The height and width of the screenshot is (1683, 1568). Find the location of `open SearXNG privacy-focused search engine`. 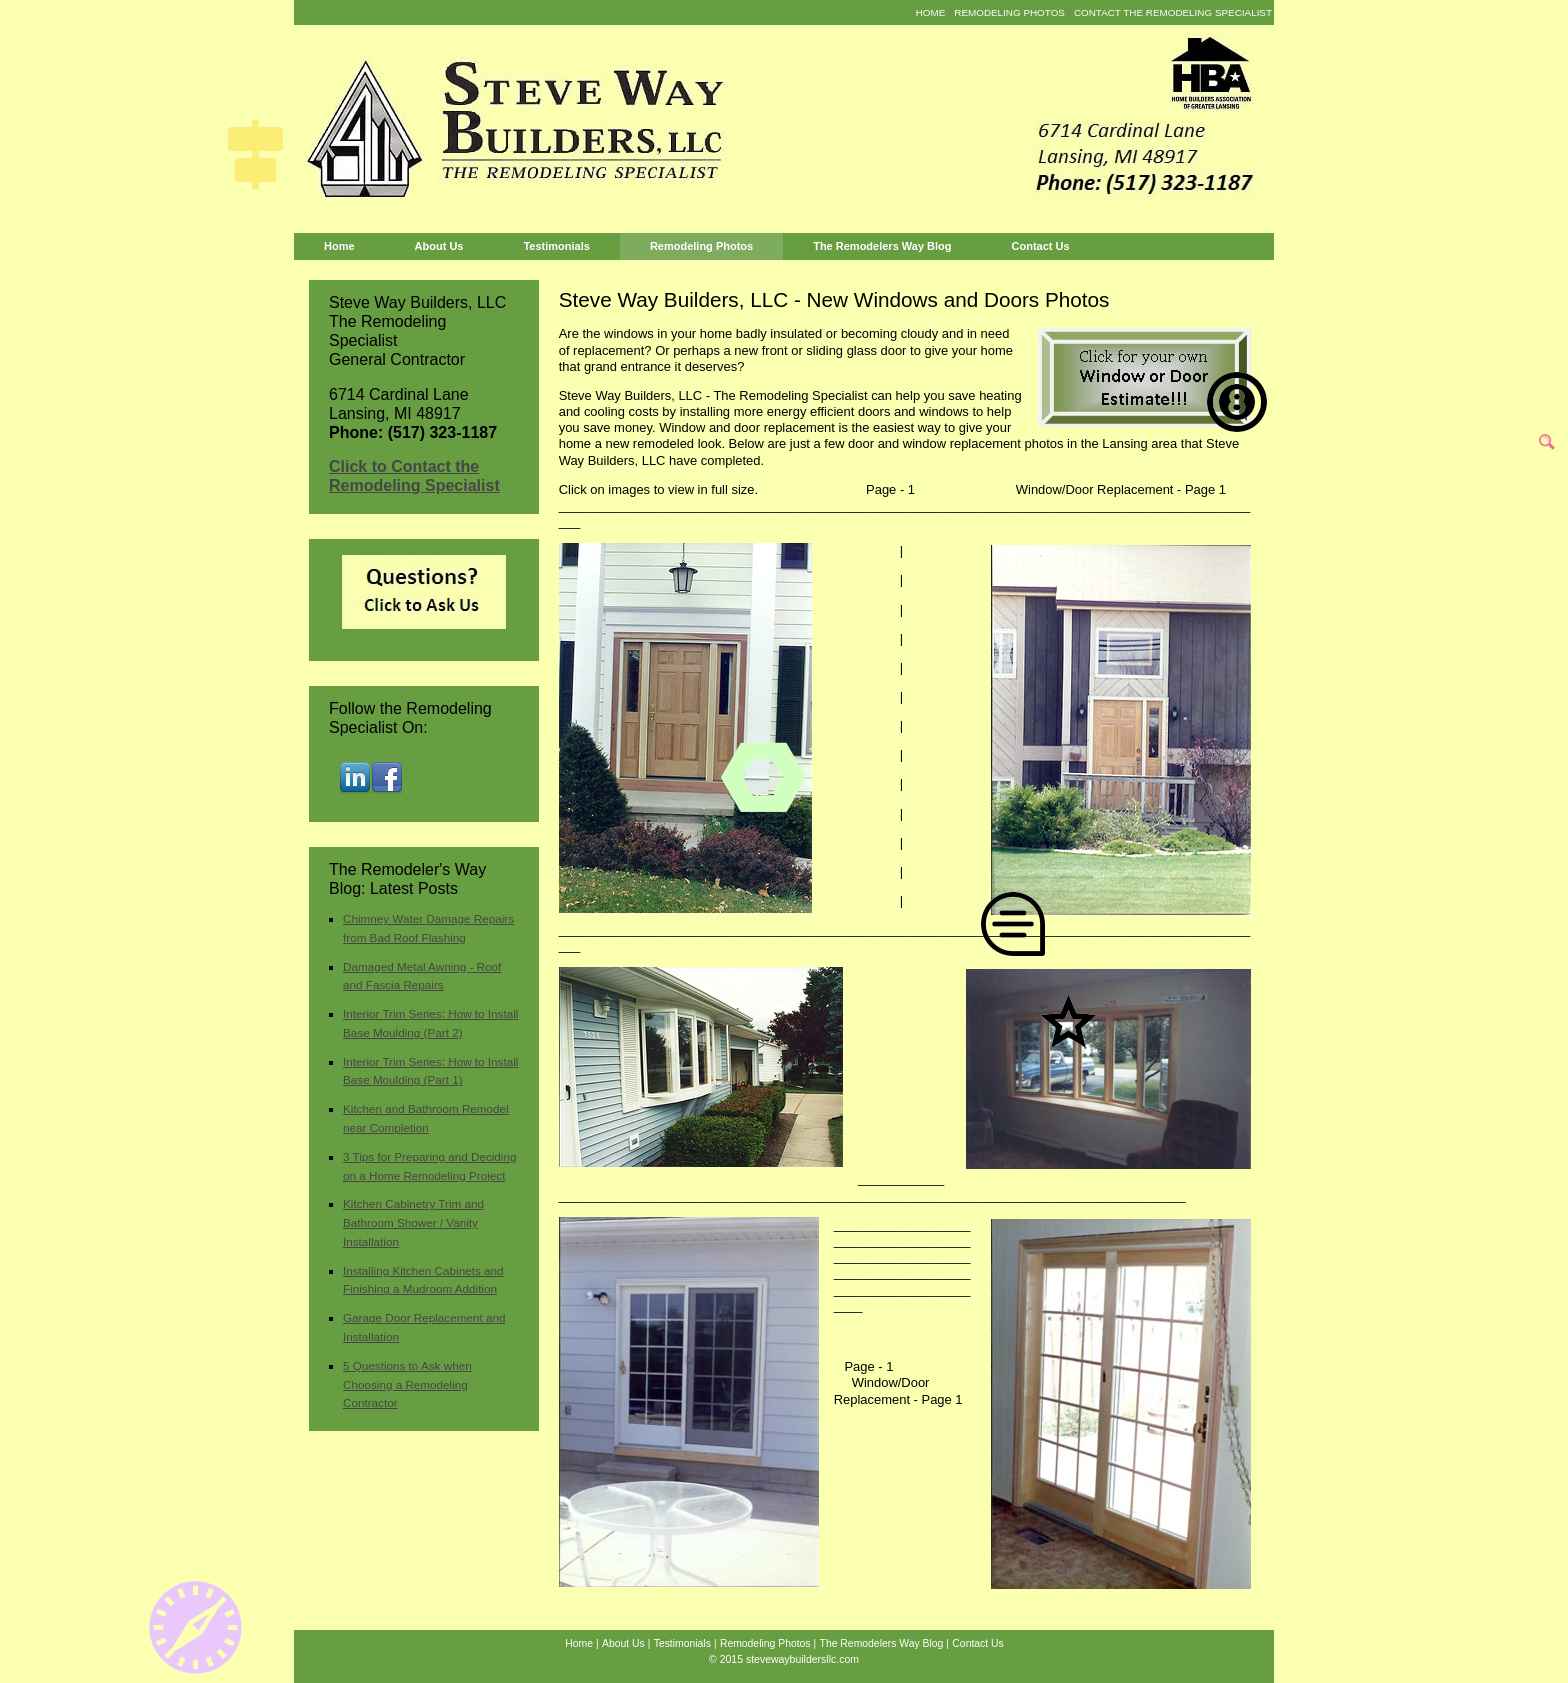

open SearXNG privacy-focused search engine is located at coordinates (1547, 442).